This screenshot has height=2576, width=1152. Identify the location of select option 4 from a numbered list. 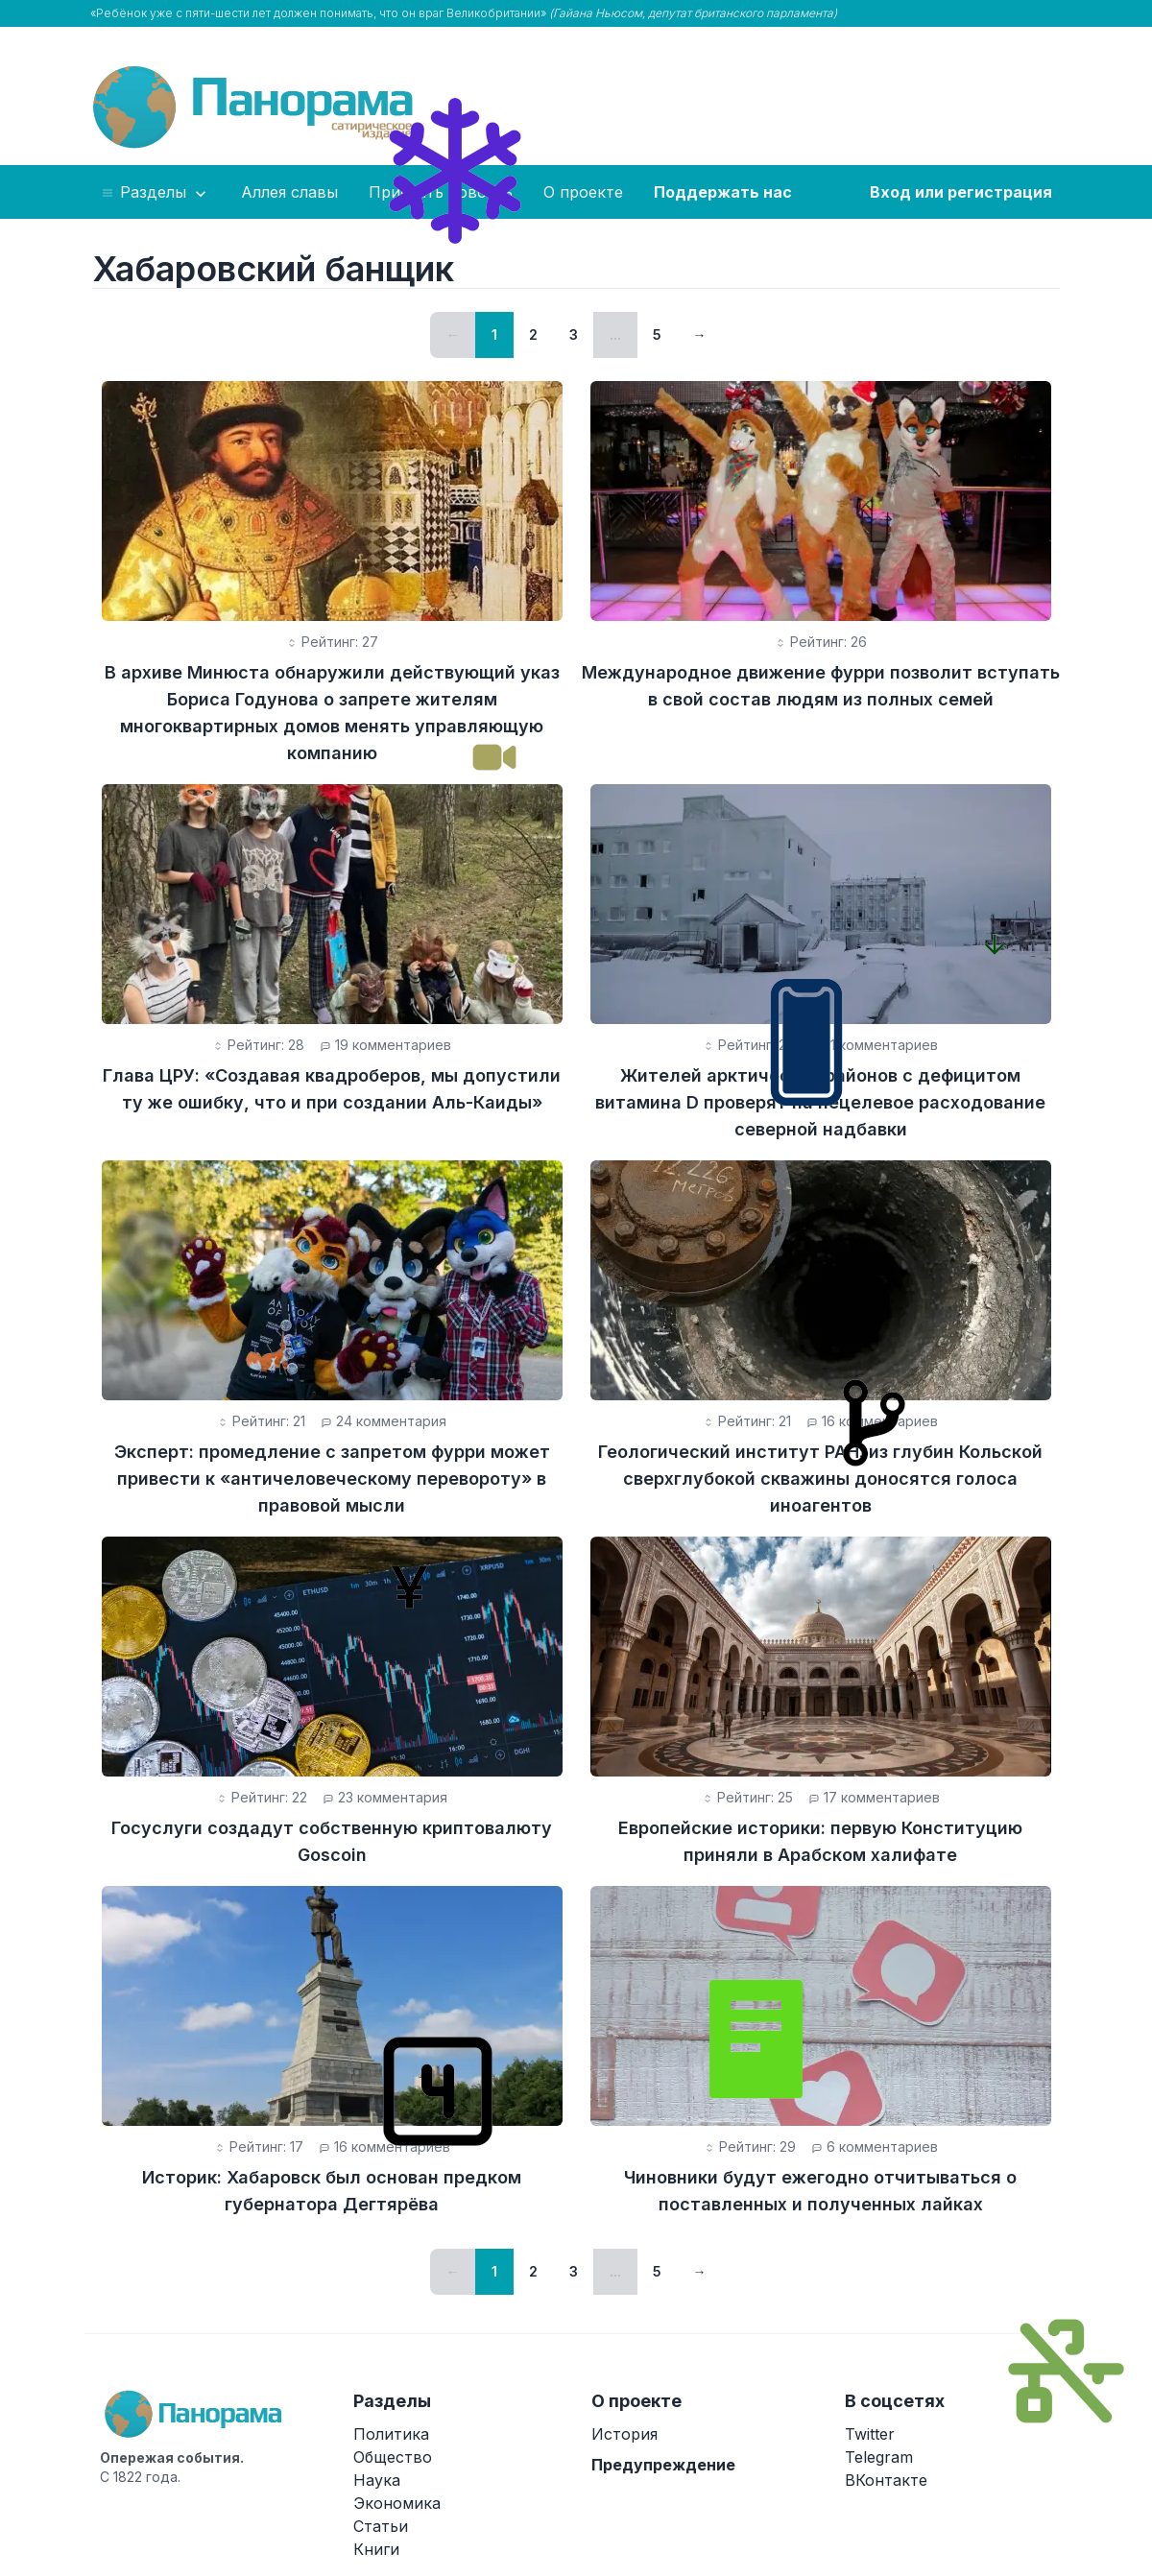
(438, 2091).